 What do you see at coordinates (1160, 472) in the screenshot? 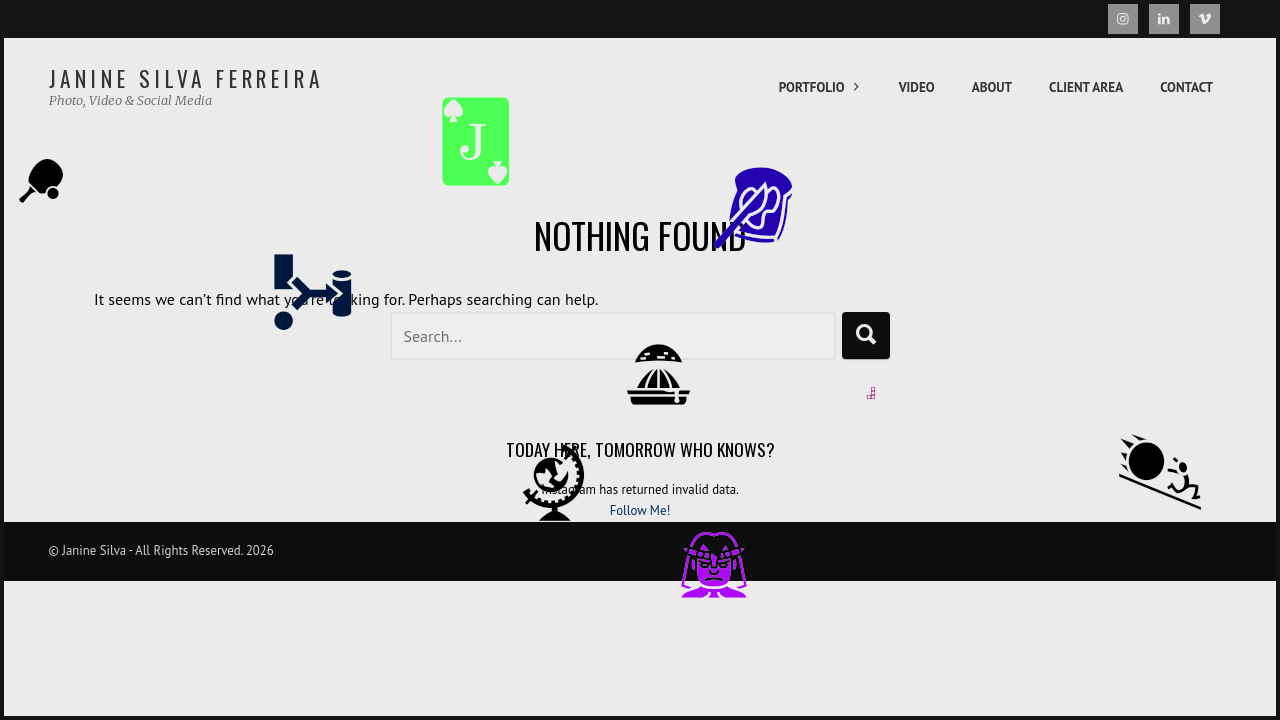
I see `play boulder dash or similar arcade game` at bounding box center [1160, 472].